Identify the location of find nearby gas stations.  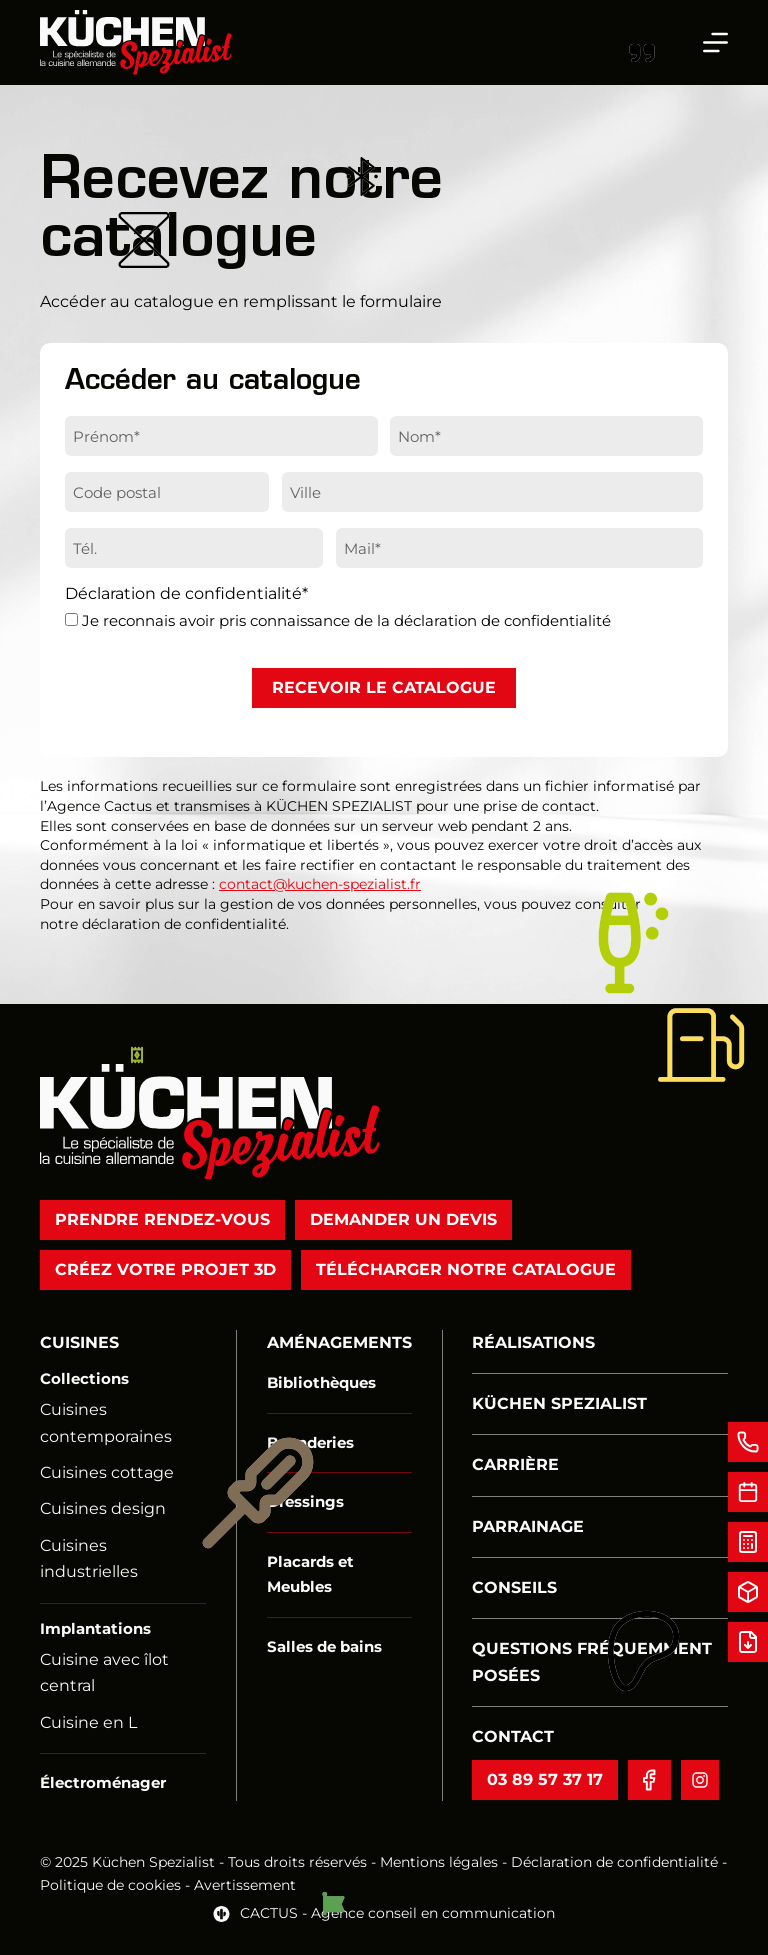
(698, 1045).